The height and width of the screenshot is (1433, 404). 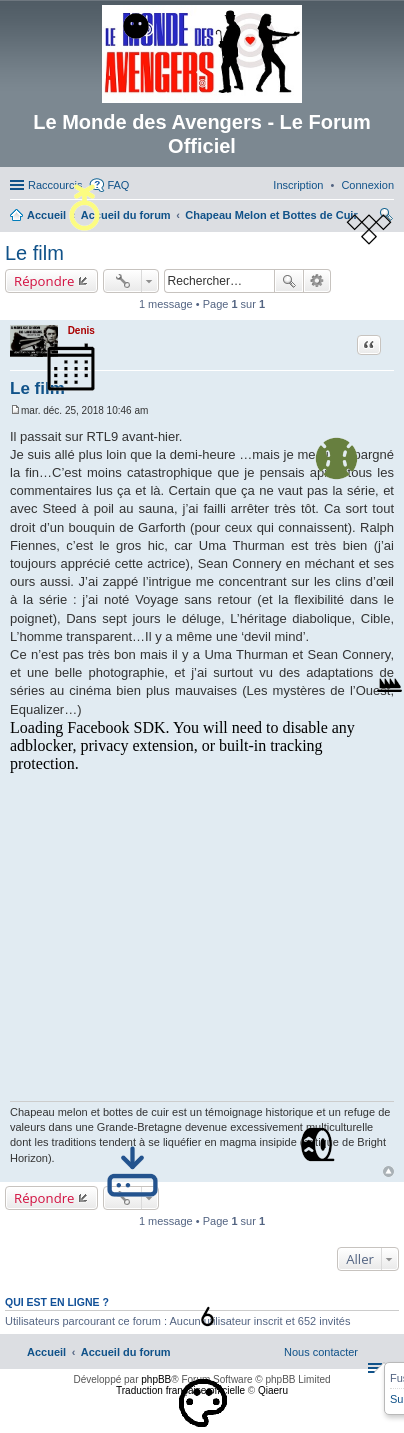 I want to click on view baseball scores or stats, so click(x=336, y=458).